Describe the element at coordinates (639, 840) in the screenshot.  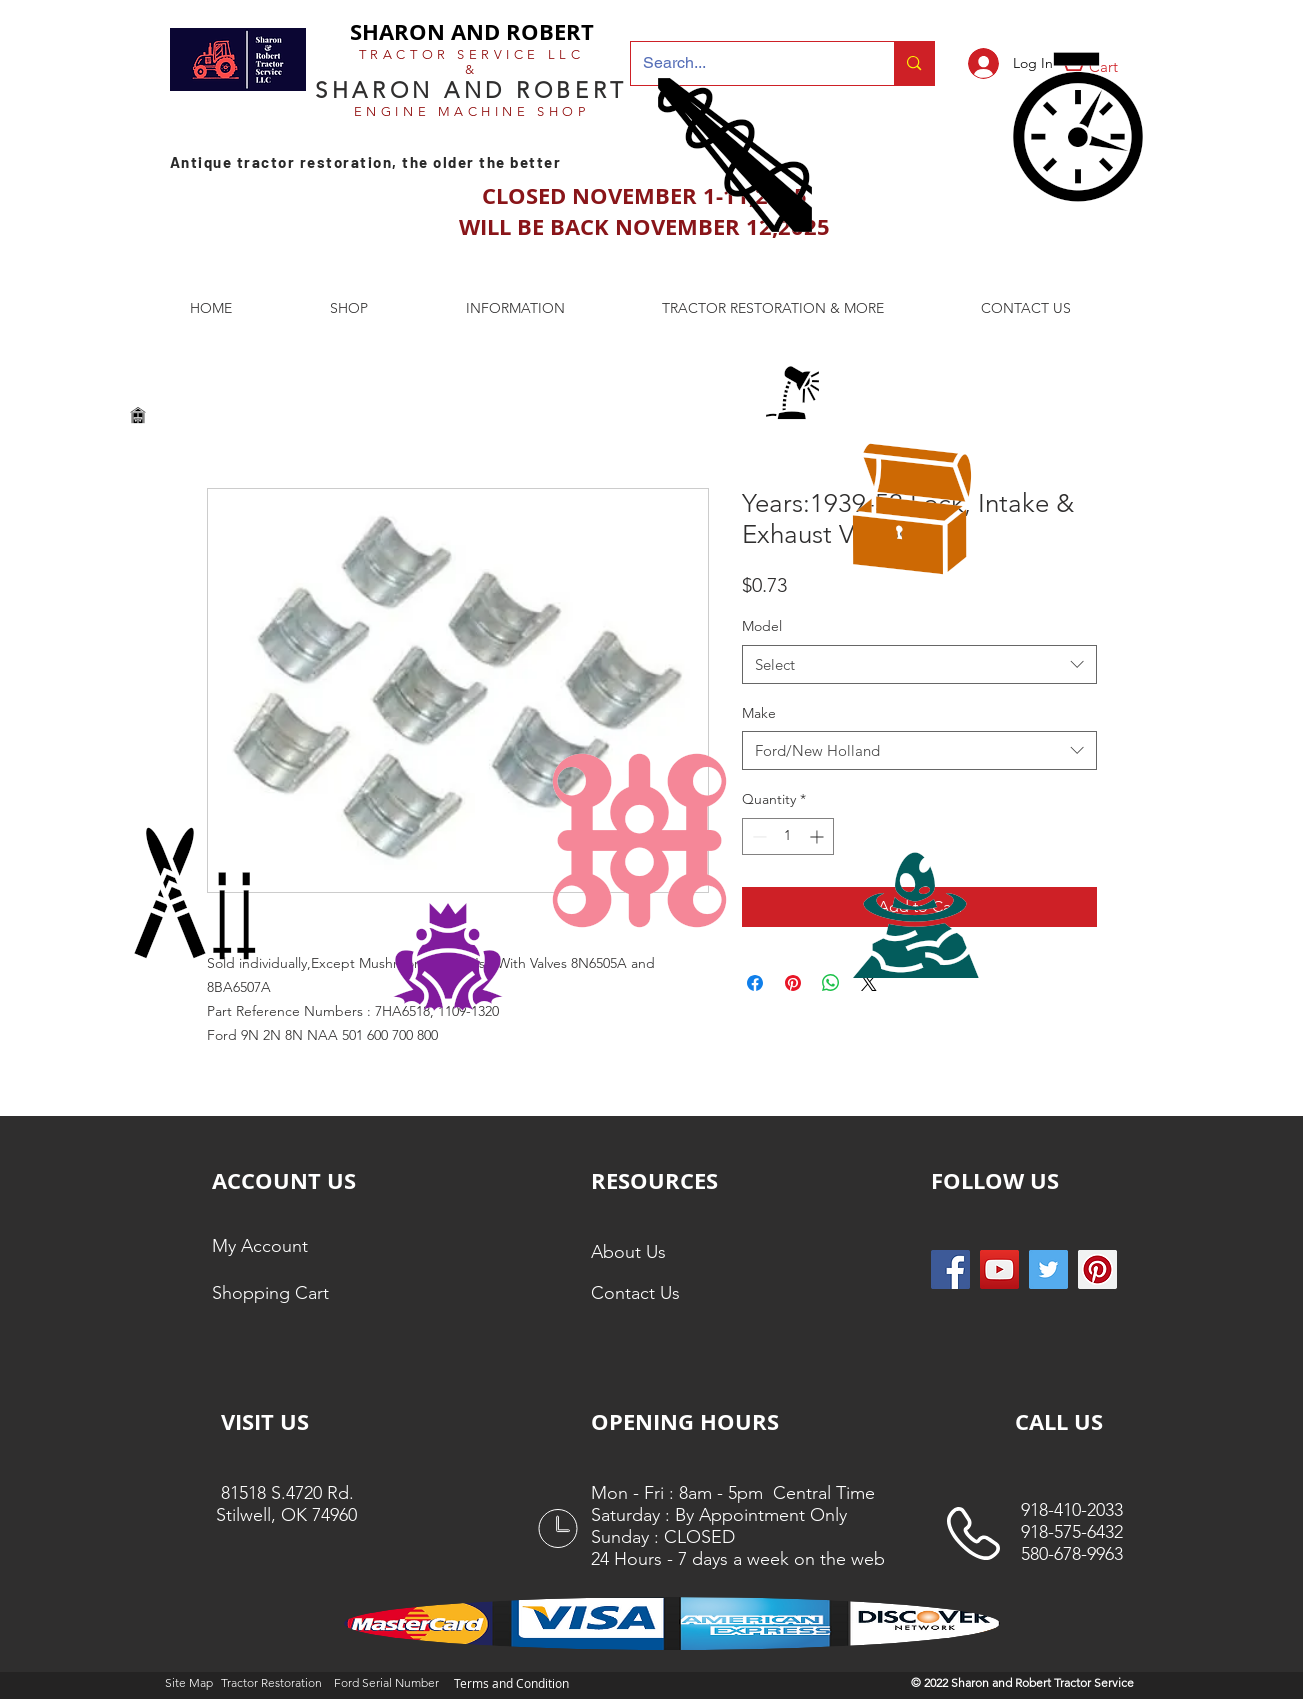
I see `access network or connection settings` at that location.